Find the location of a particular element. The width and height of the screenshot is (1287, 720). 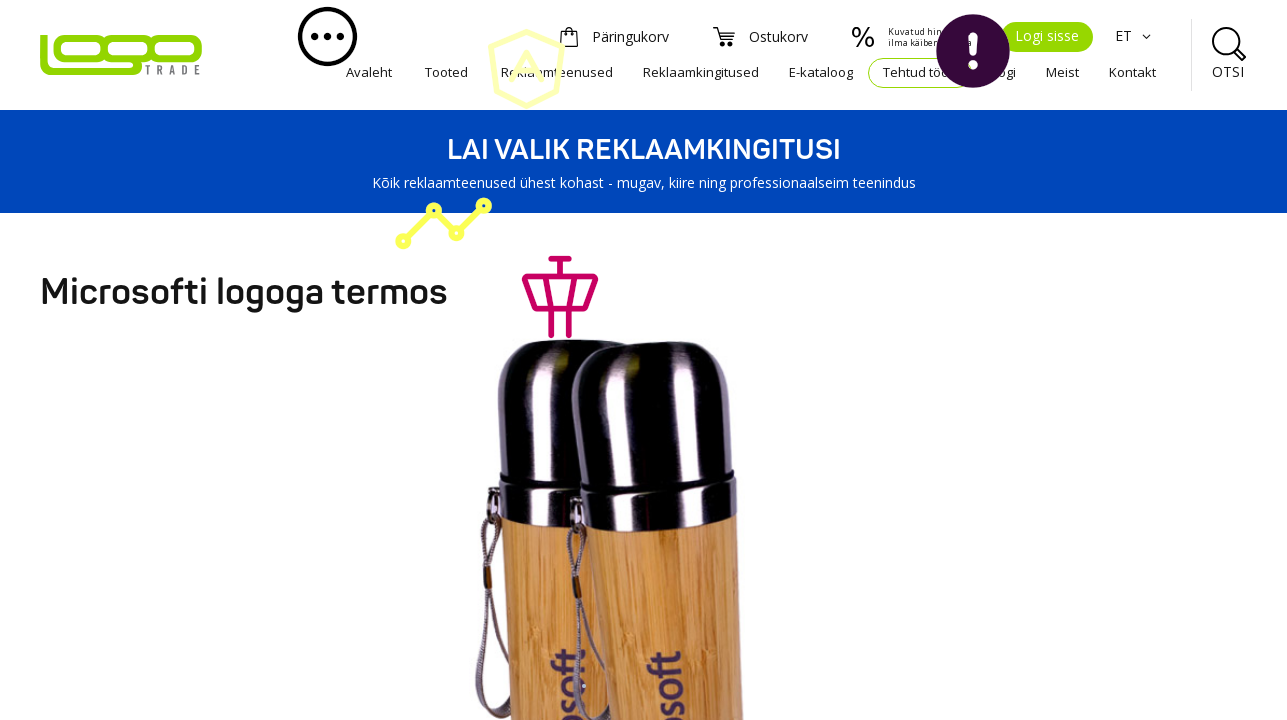

indicates an unread notification or new item is located at coordinates (584, 686).